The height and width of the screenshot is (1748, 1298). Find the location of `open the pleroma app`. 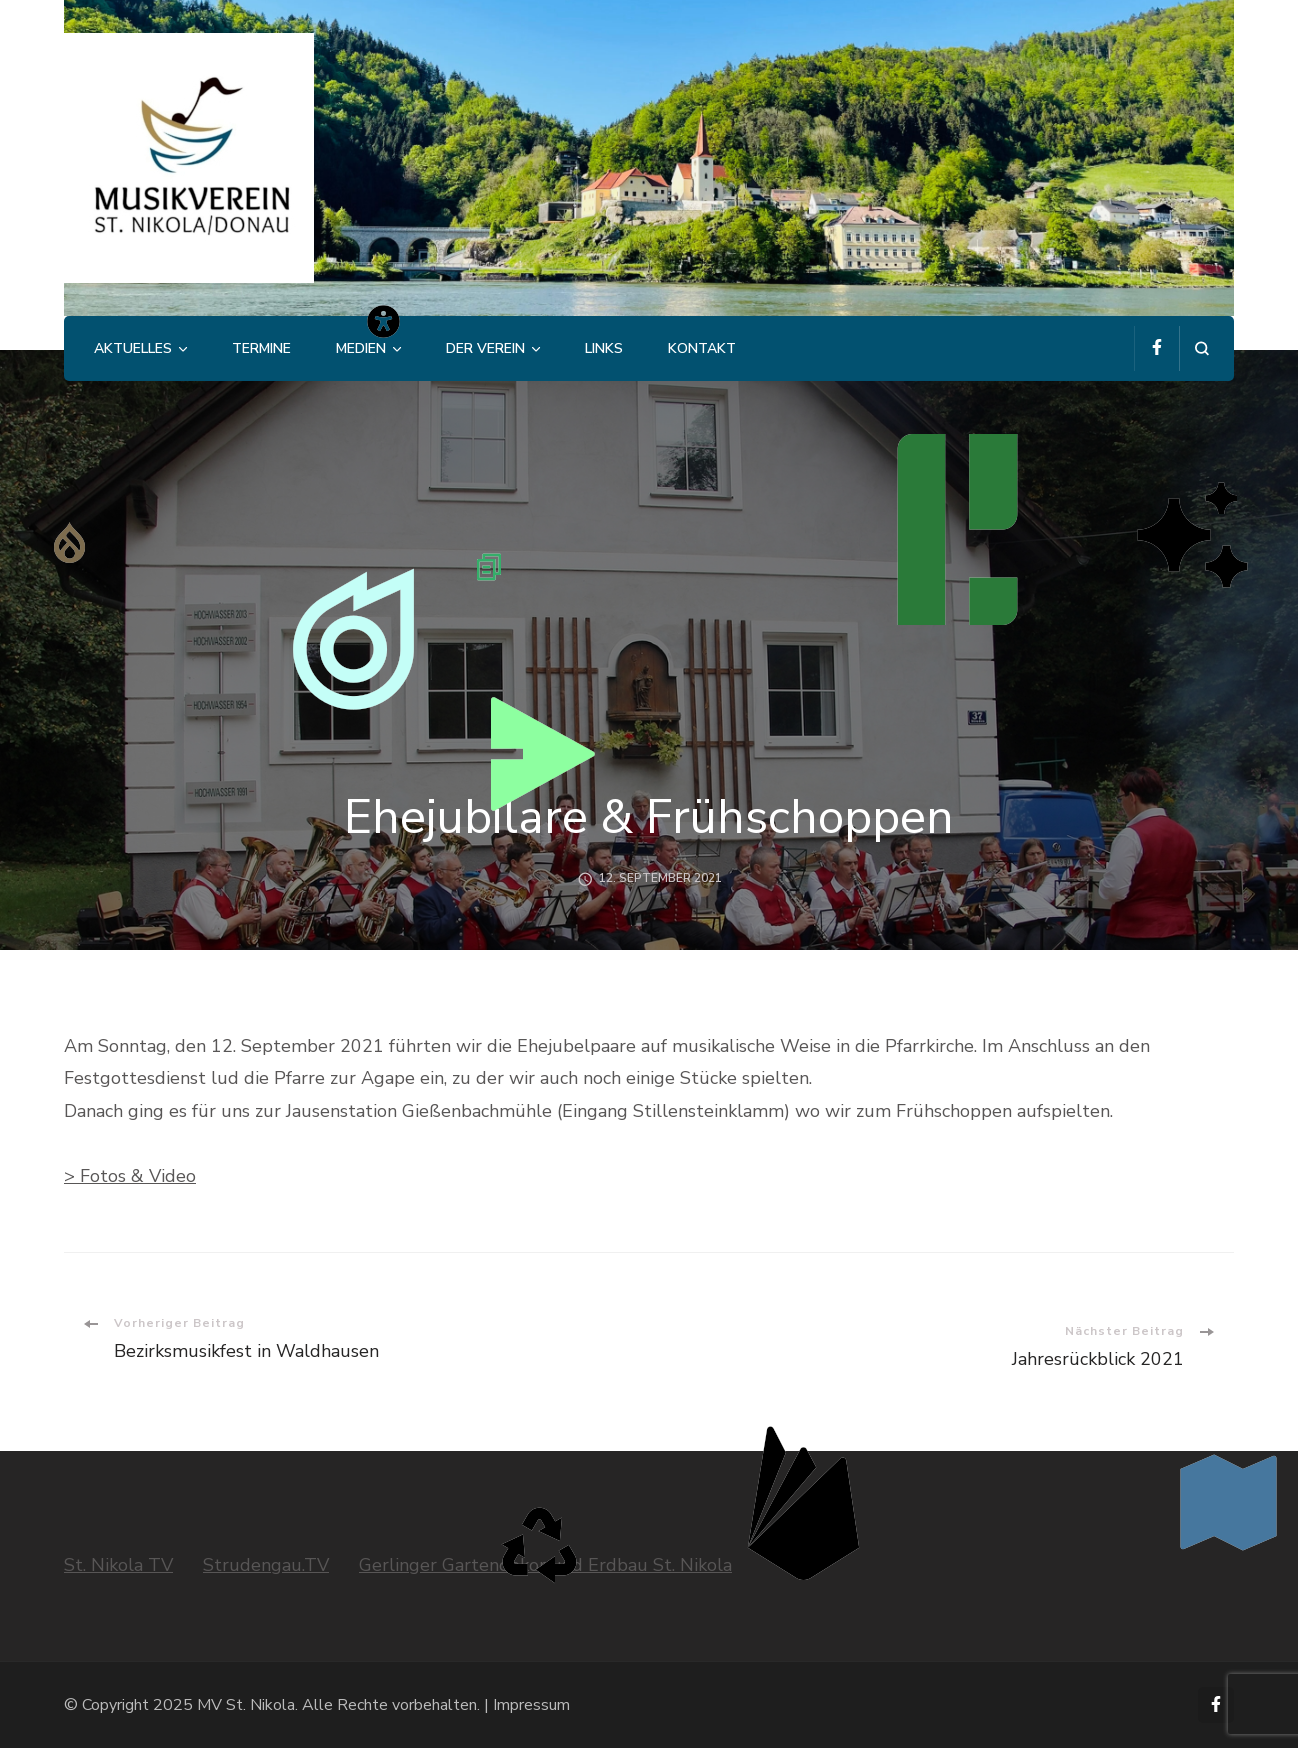

open the pleroma app is located at coordinates (957, 529).